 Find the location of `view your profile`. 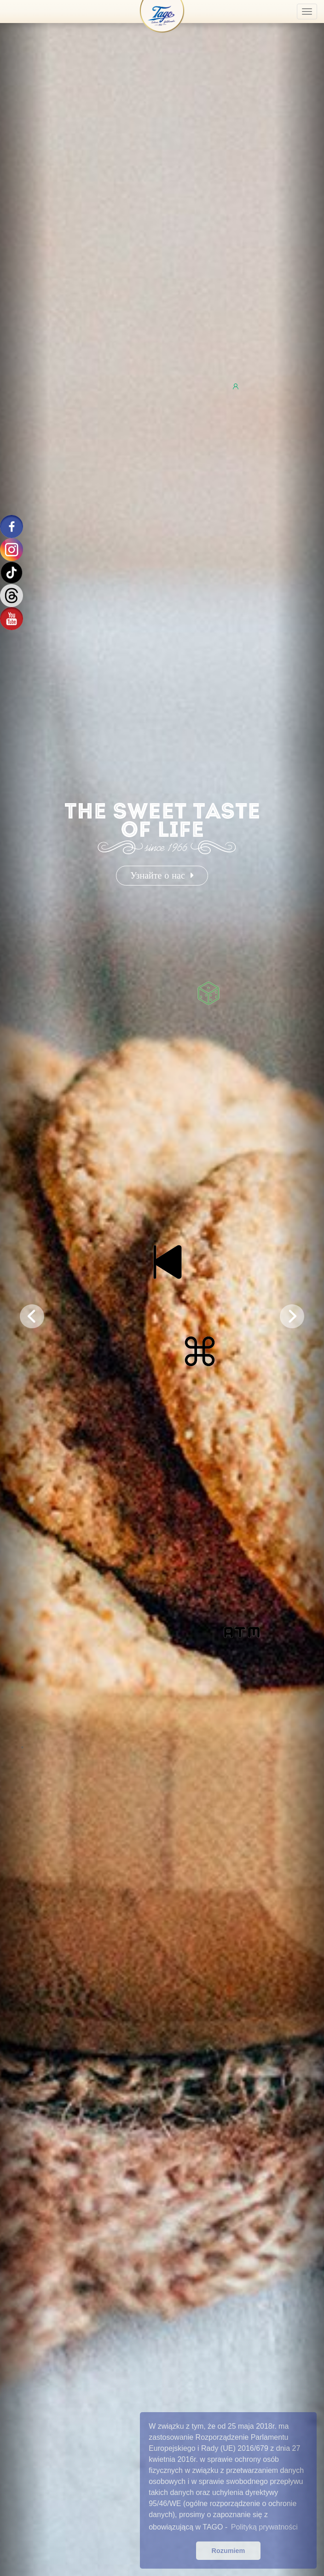

view your profile is located at coordinates (236, 387).